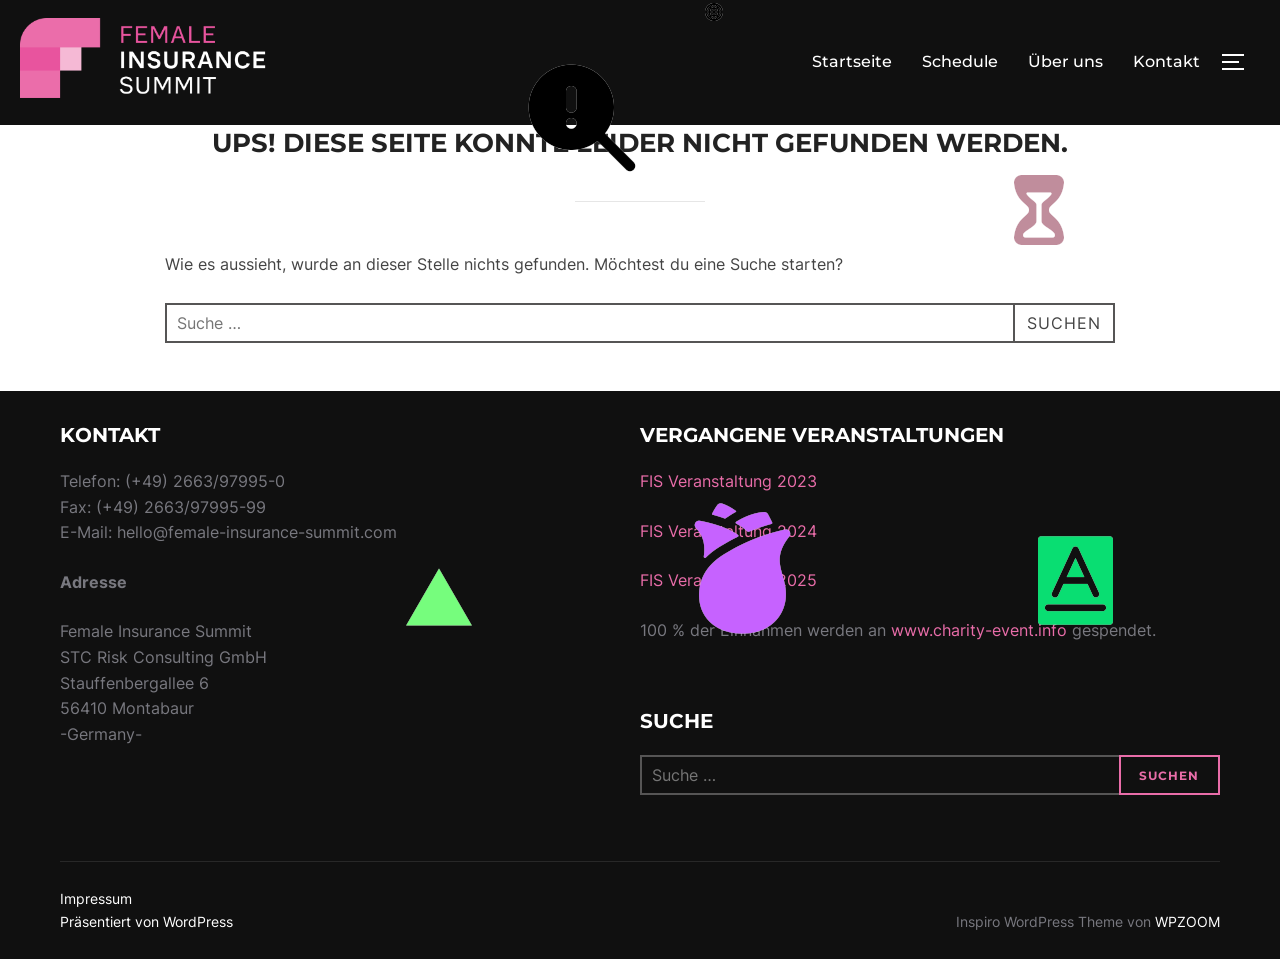 Image resolution: width=1280 pixels, height=960 pixels. I want to click on search error or warning, so click(582, 118).